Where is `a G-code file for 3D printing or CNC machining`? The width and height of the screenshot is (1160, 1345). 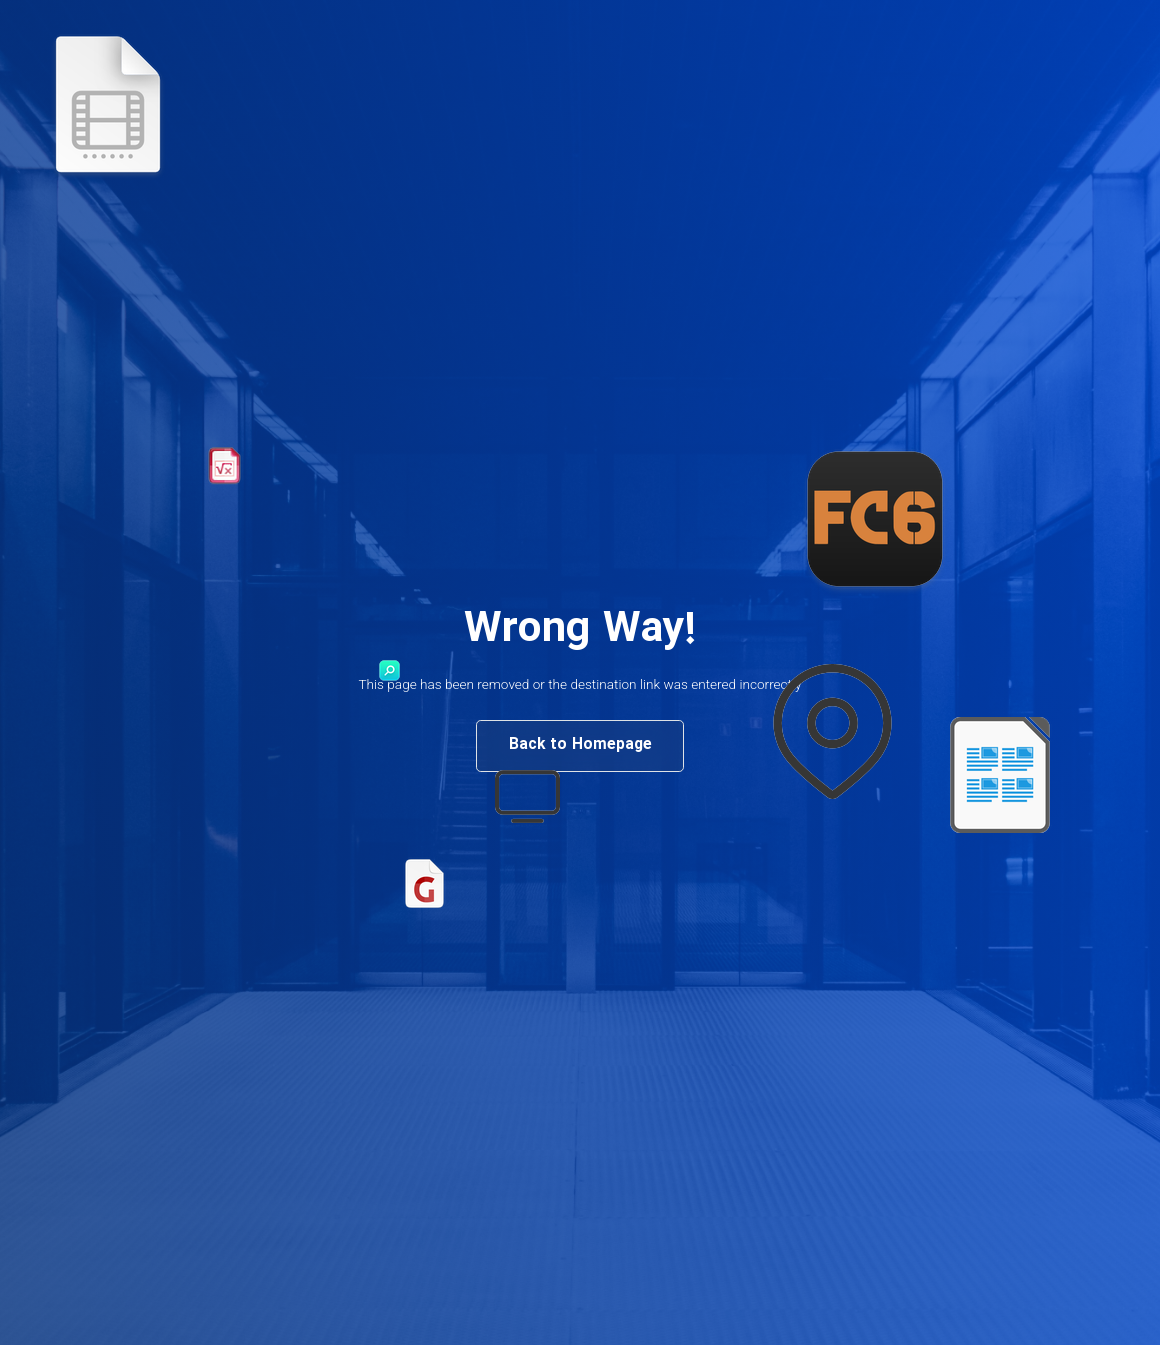 a G-code file for 3D printing or CNC machining is located at coordinates (424, 883).